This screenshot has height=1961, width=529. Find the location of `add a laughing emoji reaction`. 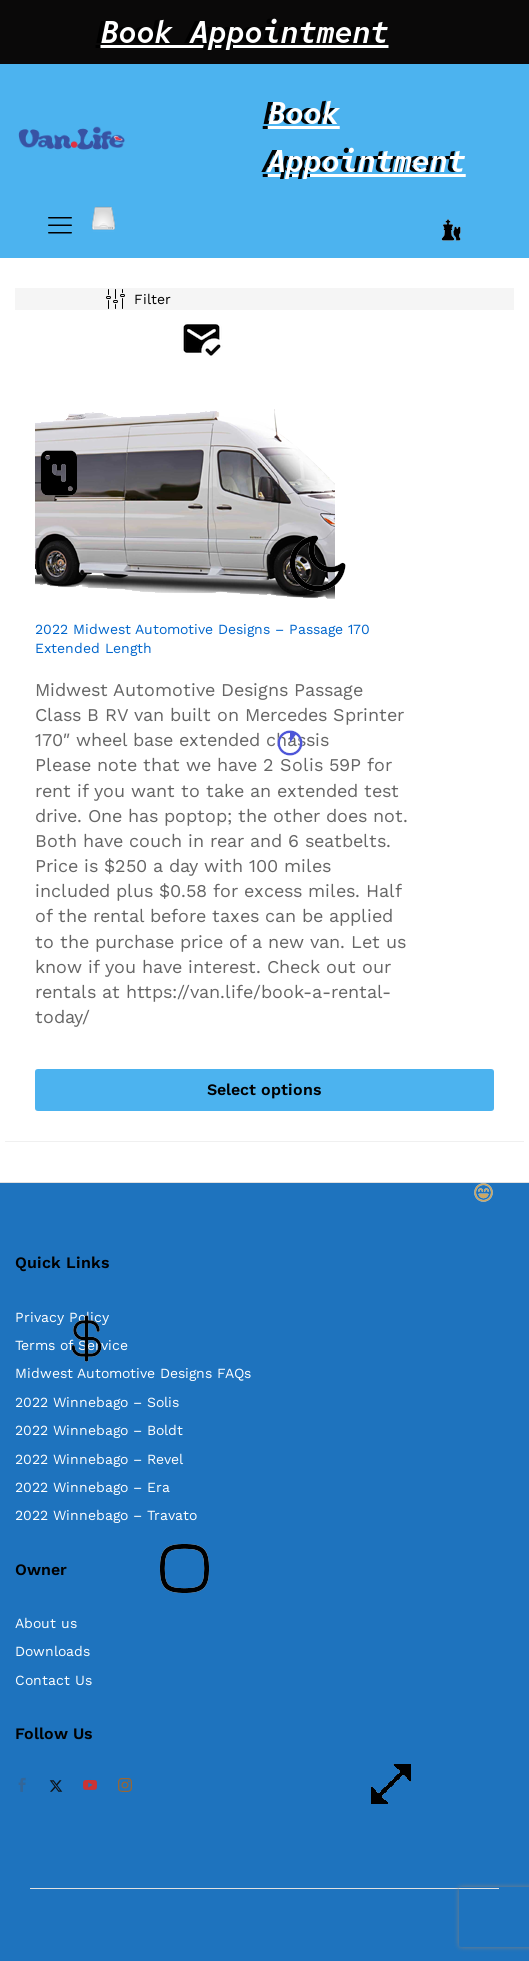

add a laughing emoji reaction is located at coordinates (483, 1192).